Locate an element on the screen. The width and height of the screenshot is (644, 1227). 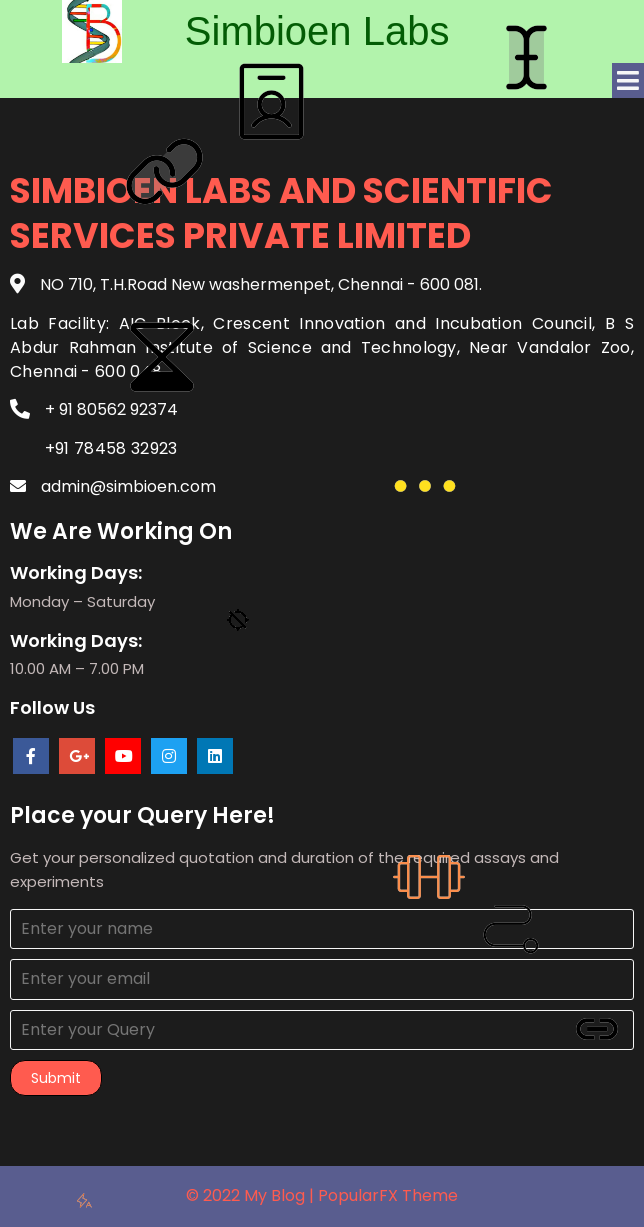
copy or share a link is located at coordinates (164, 171).